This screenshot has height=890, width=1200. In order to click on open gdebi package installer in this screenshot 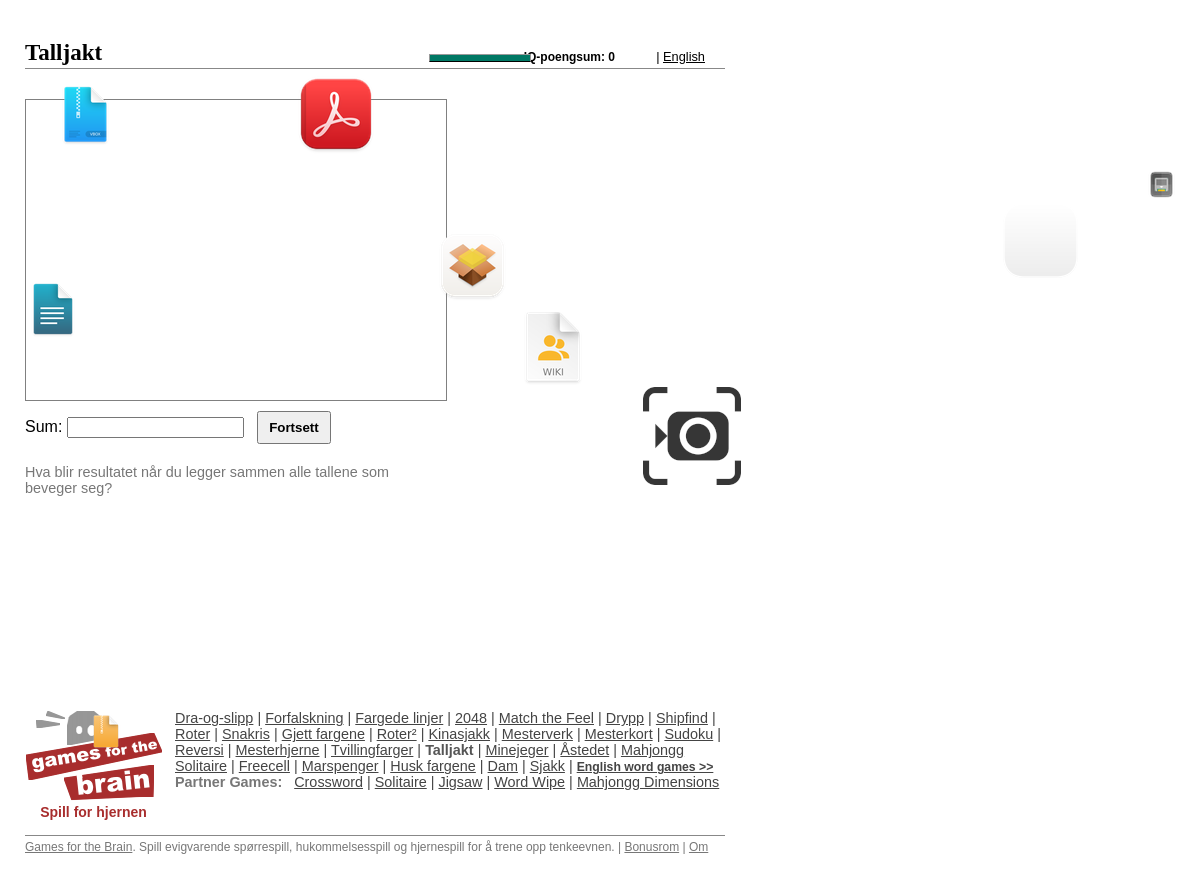, I will do `click(472, 265)`.